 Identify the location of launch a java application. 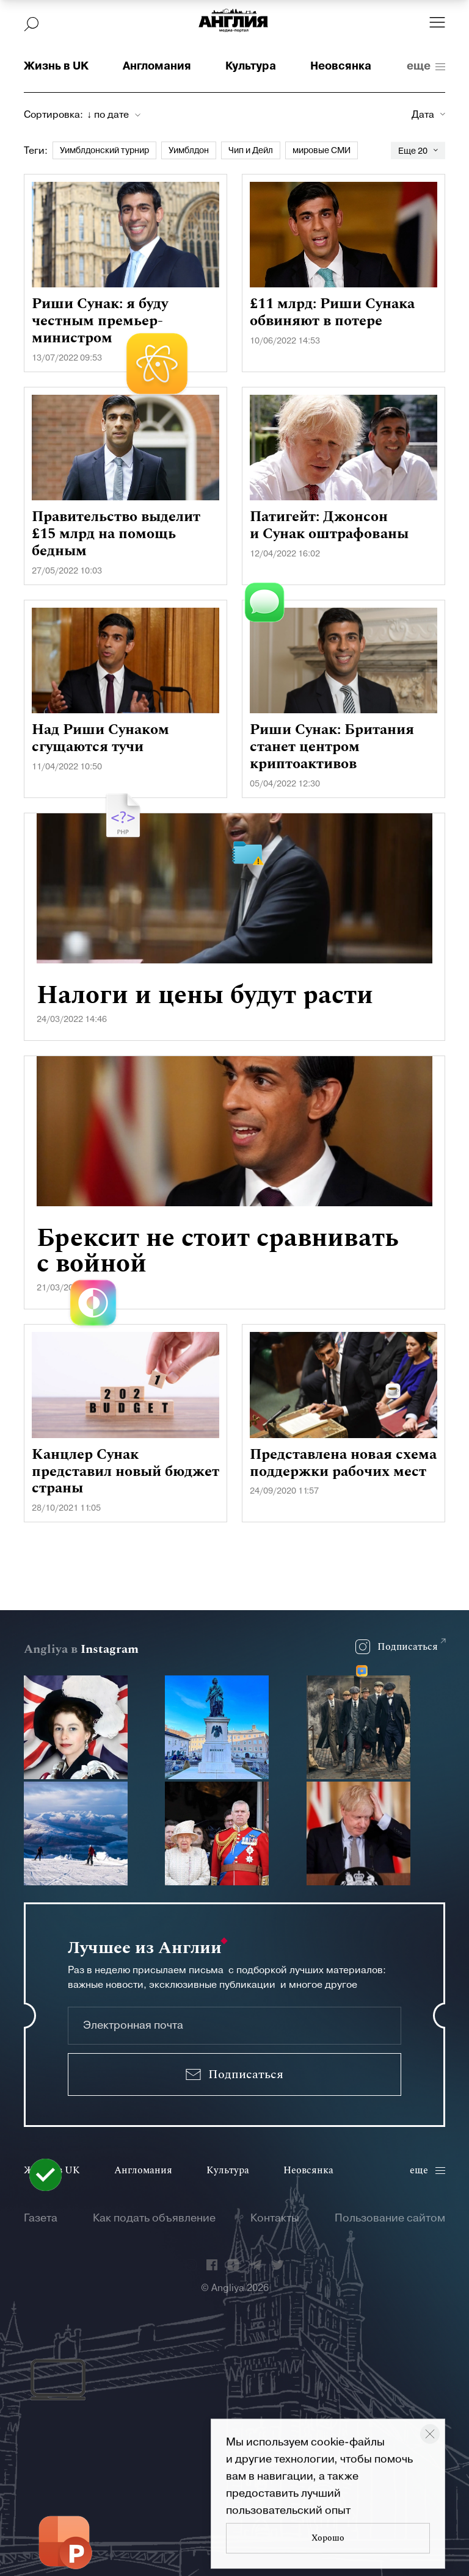
(393, 1391).